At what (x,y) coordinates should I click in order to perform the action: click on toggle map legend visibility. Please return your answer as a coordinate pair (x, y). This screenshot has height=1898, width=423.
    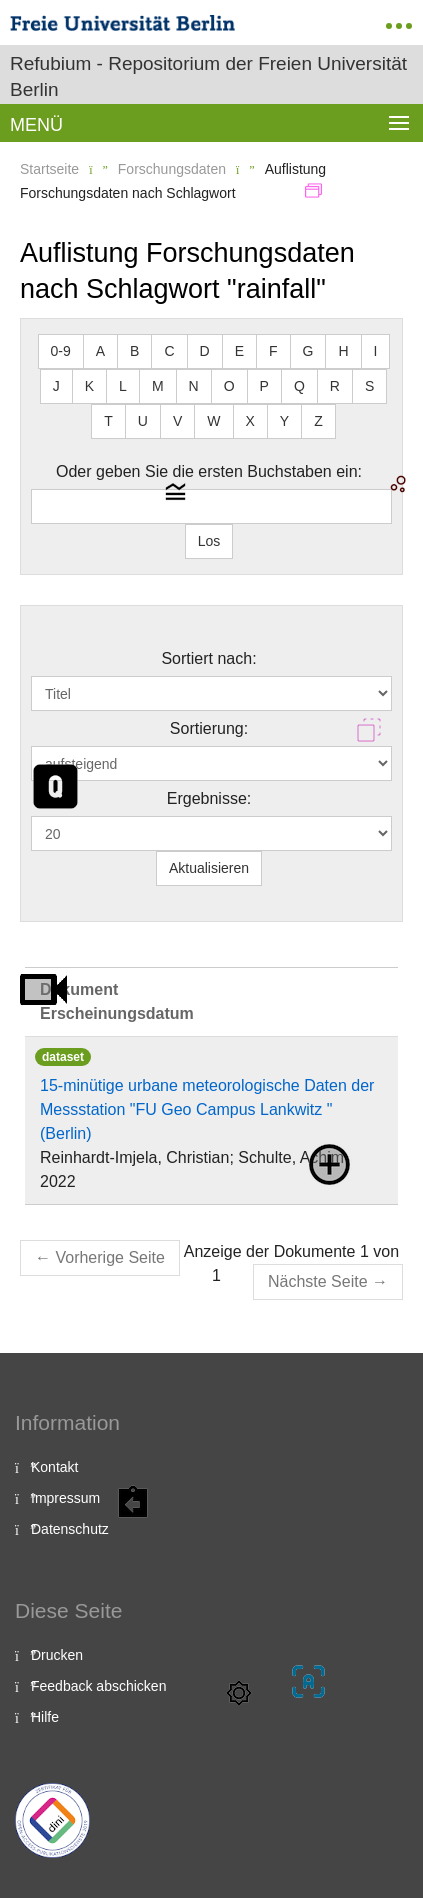
    Looking at the image, I should click on (175, 491).